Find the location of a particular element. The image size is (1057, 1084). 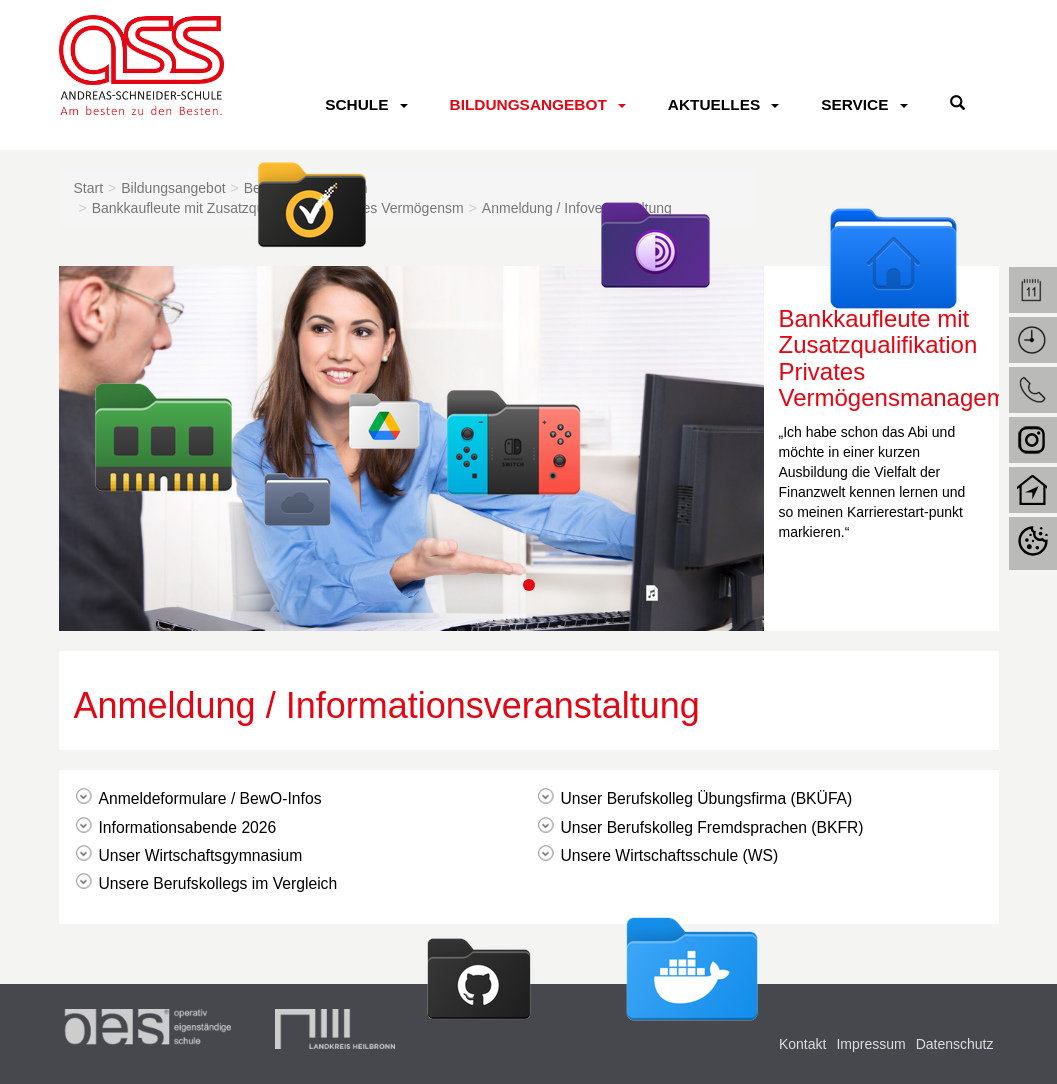

access cloud-synced files and folders is located at coordinates (297, 499).